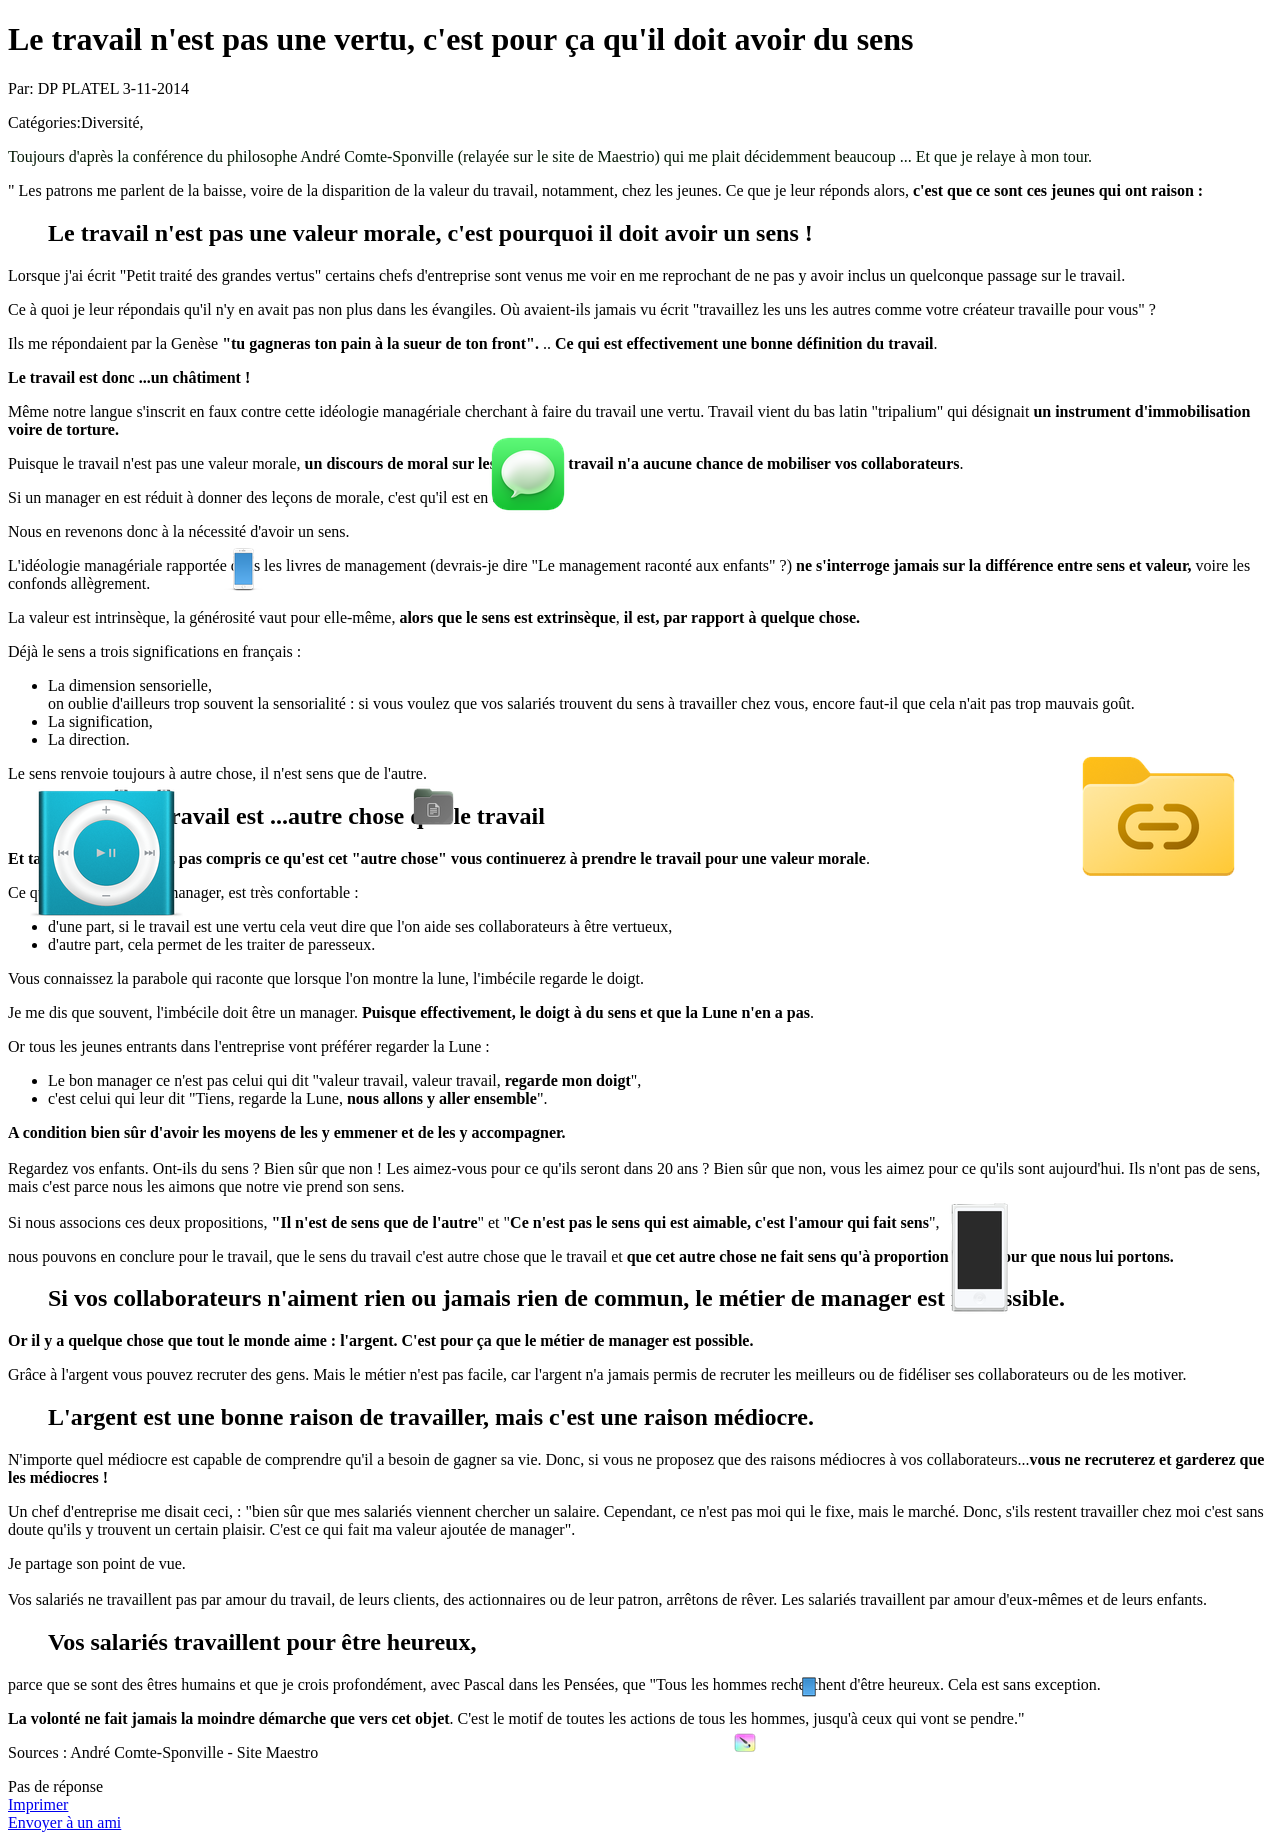 The width and height of the screenshot is (1280, 1840). Describe the element at coordinates (433, 806) in the screenshot. I see `open documents folder` at that location.